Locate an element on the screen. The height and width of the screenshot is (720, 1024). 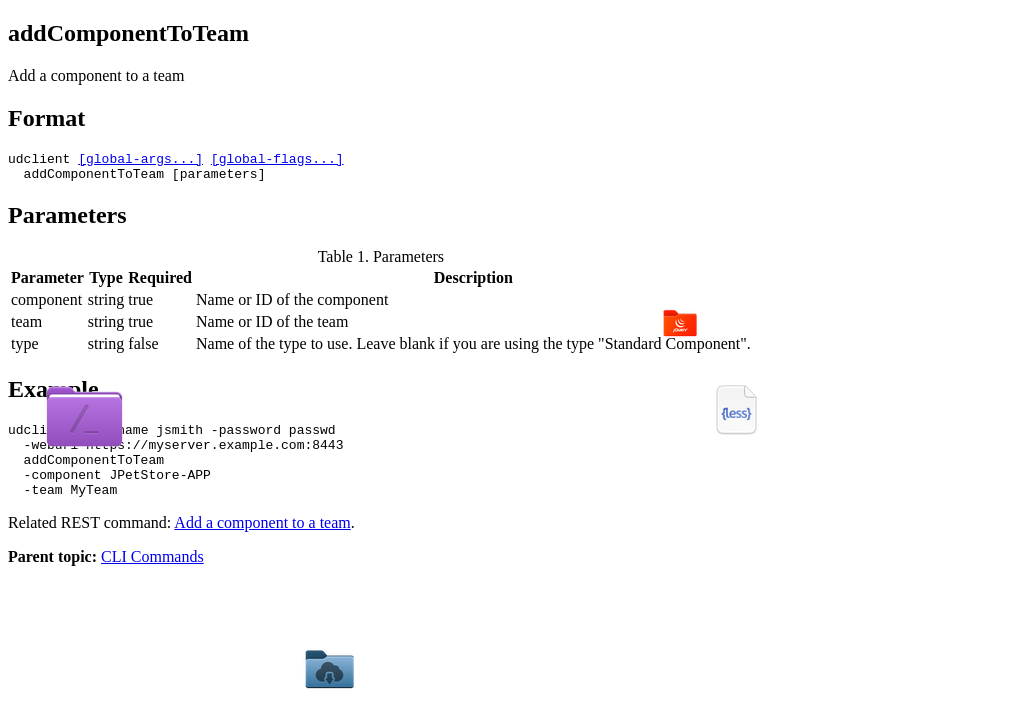
access the root directory is located at coordinates (84, 416).